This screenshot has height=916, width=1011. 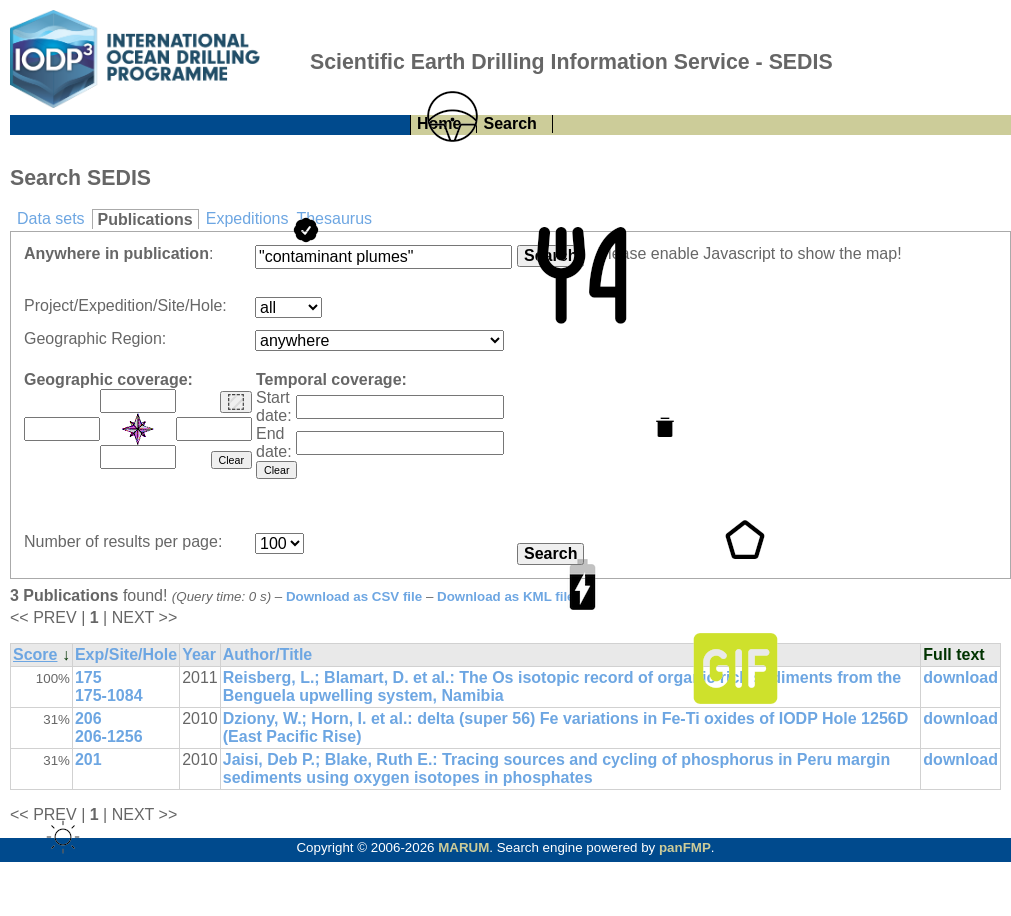 I want to click on switch to light mode, so click(x=63, y=837).